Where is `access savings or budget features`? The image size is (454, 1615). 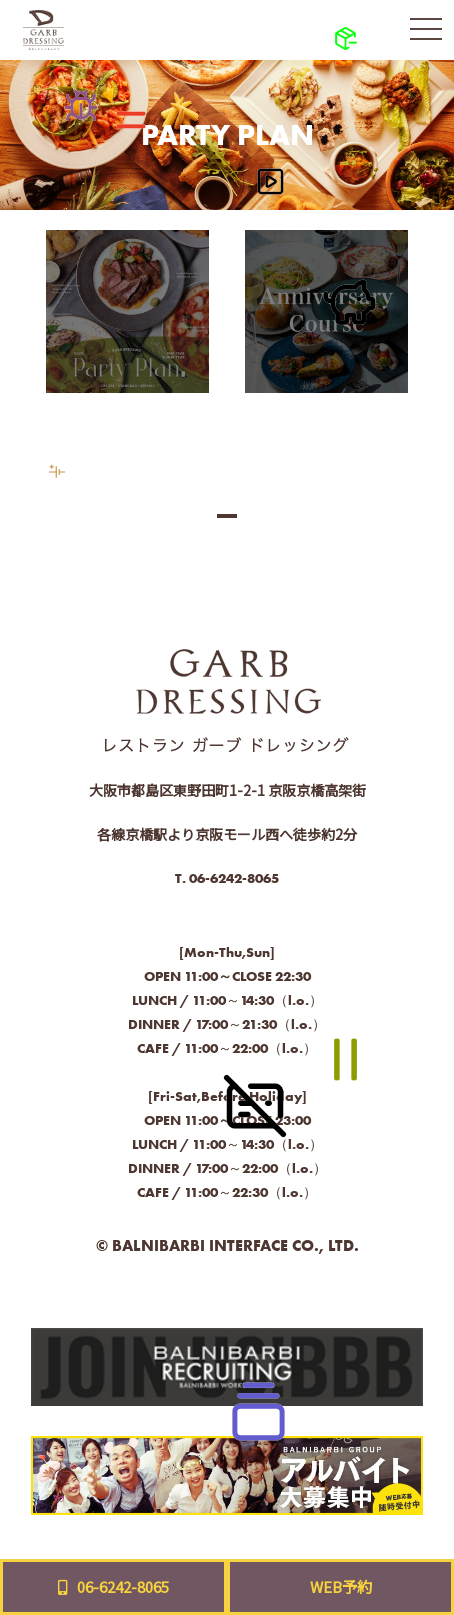
access savings or budget features is located at coordinates (349, 303).